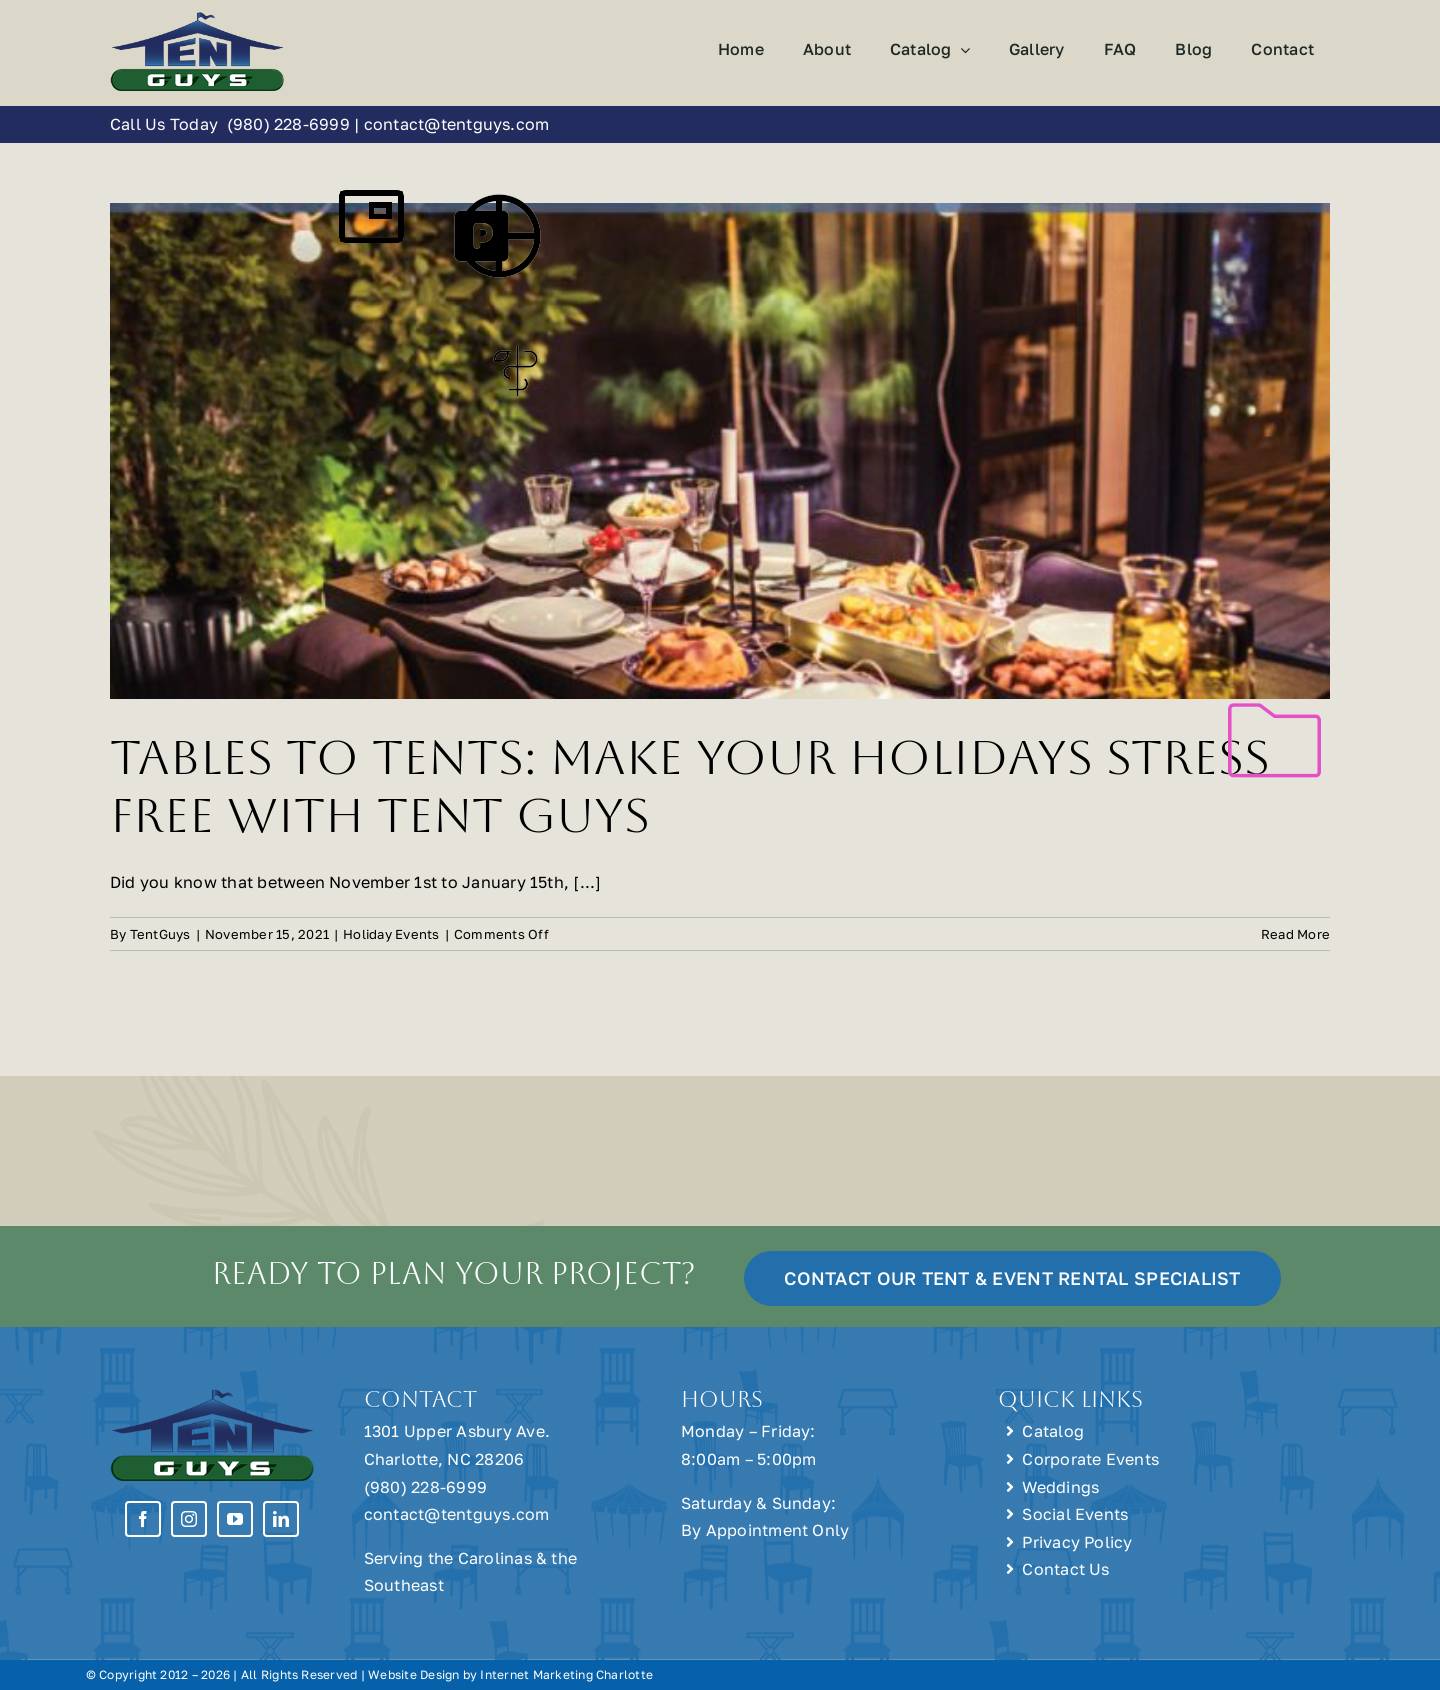 This screenshot has width=1440, height=1690. I want to click on access health or medical services, so click(517, 370).